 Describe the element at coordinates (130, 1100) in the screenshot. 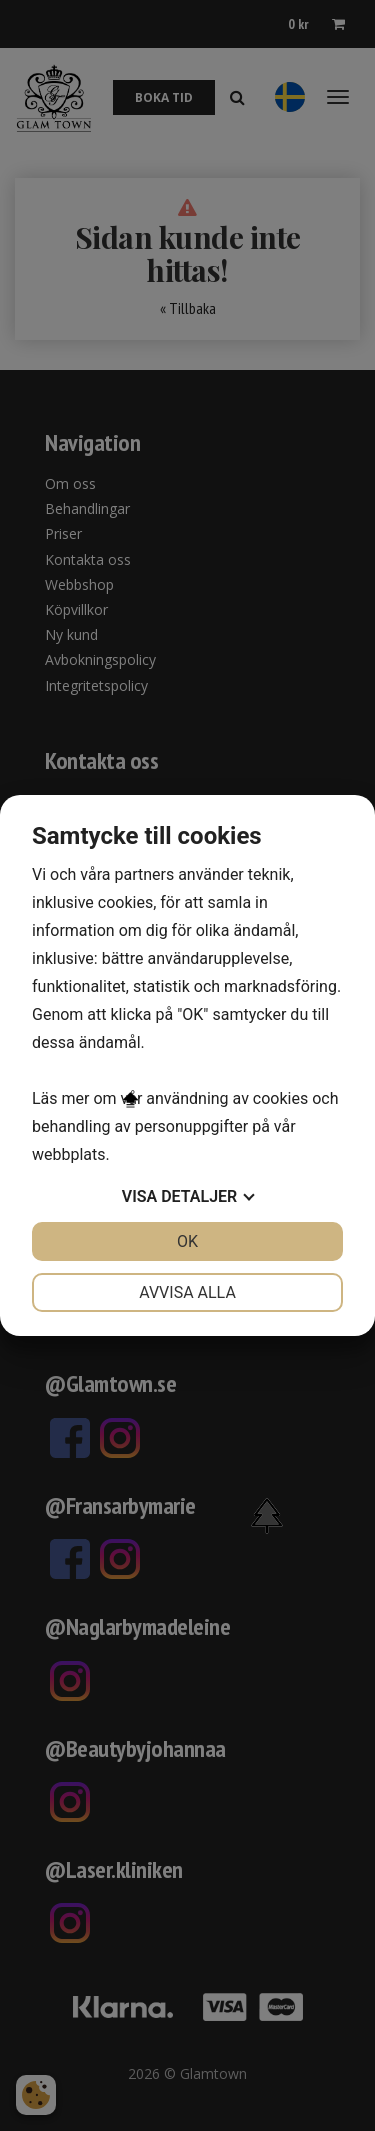

I see `upload file or content` at that location.